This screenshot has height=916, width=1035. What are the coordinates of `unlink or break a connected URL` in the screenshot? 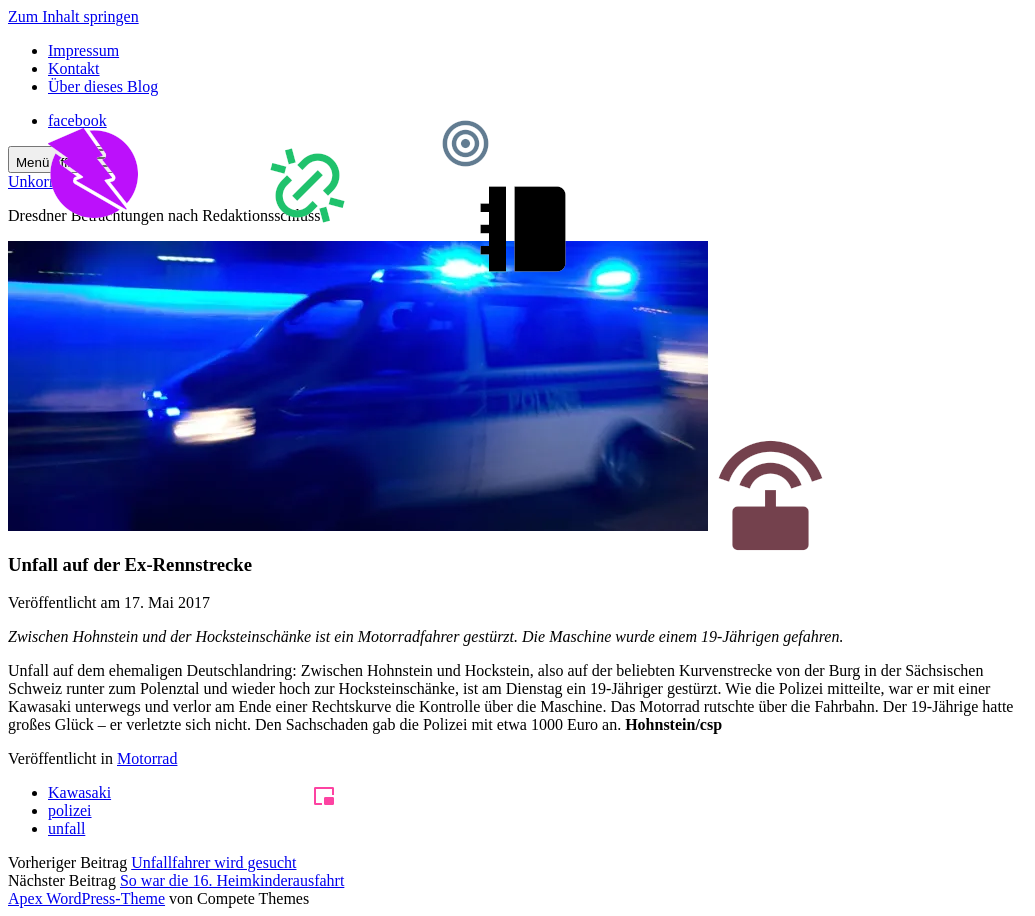 It's located at (307, 185).